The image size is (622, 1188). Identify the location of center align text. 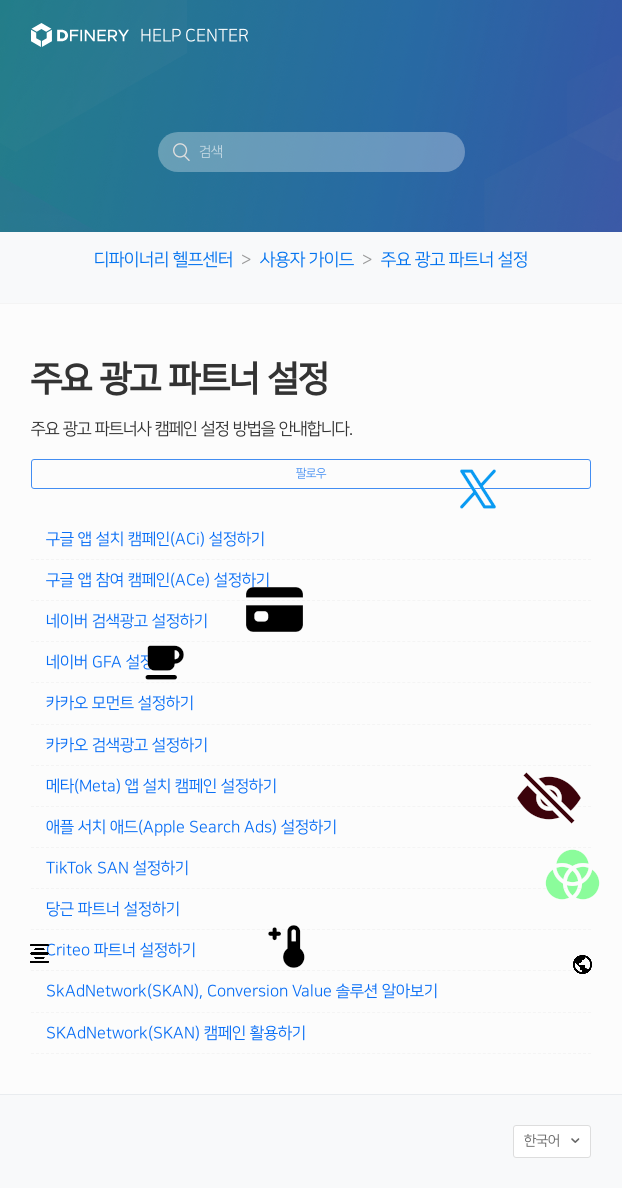
(39, 953).